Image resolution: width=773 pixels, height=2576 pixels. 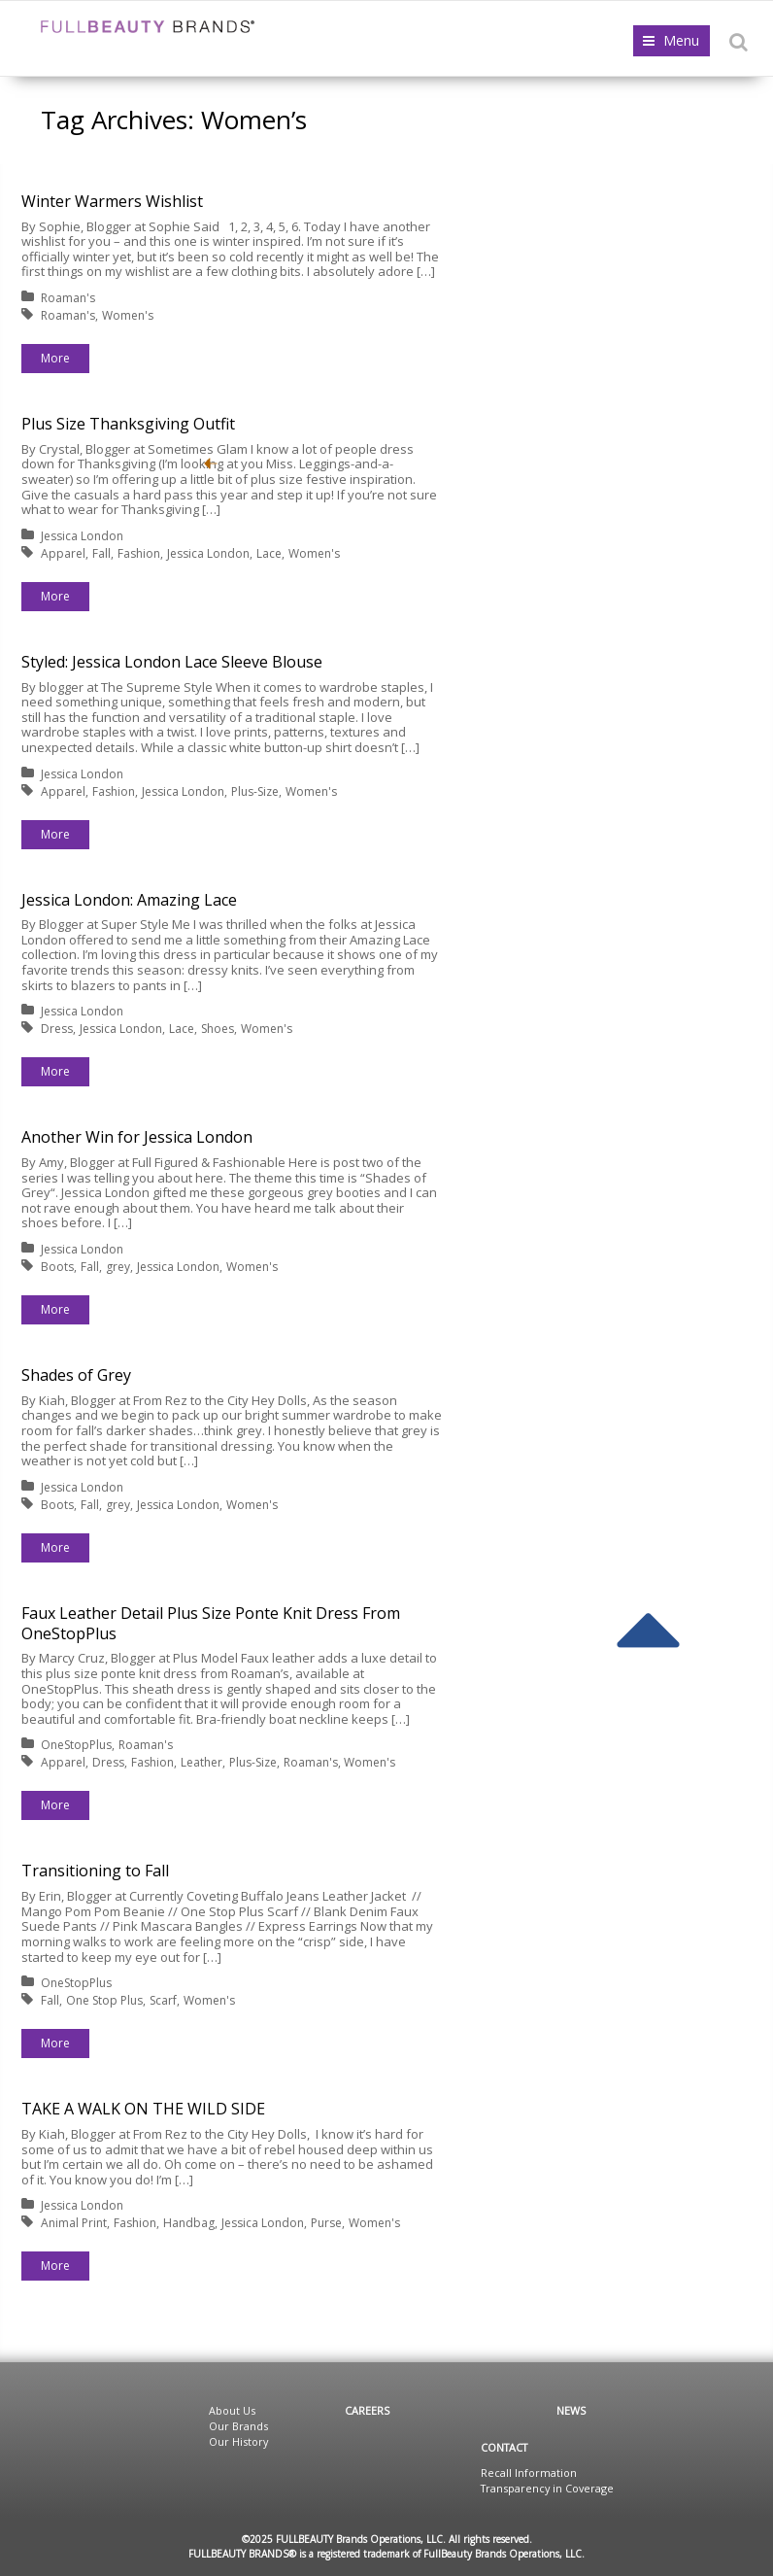 I want to click on navigate up or go to previous item, so click(x=648, y=1647).